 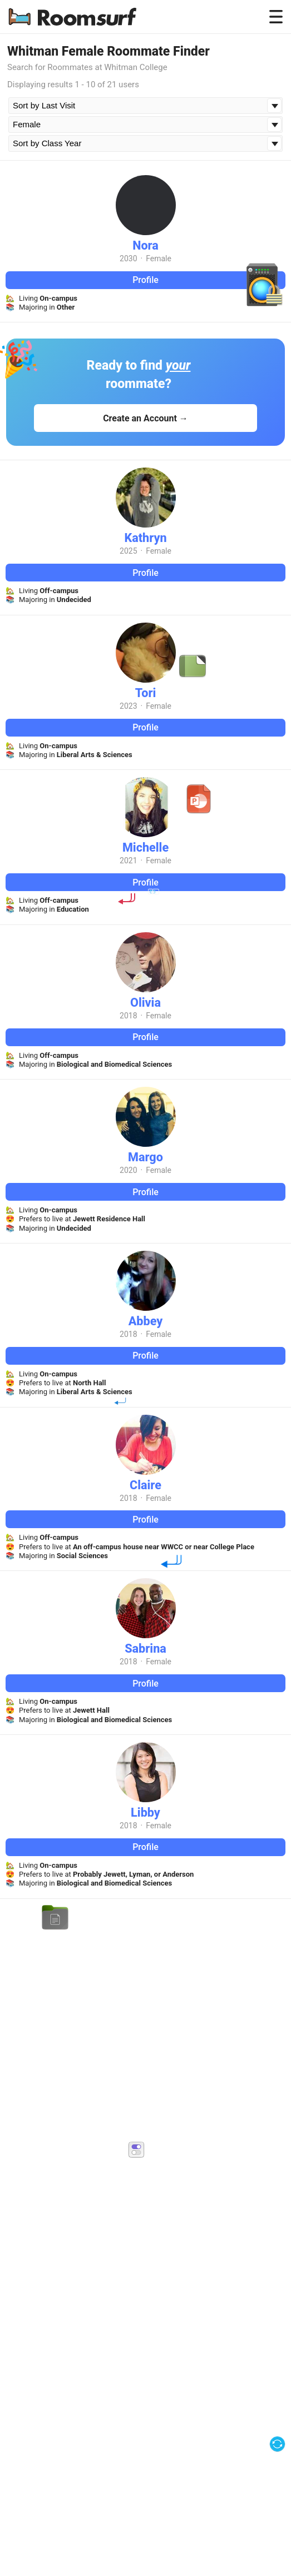 What do you see at coordinates (120, 1401) in the screenshot?
I see `reply to the sender of this email` at bounding box center [120, 1401].